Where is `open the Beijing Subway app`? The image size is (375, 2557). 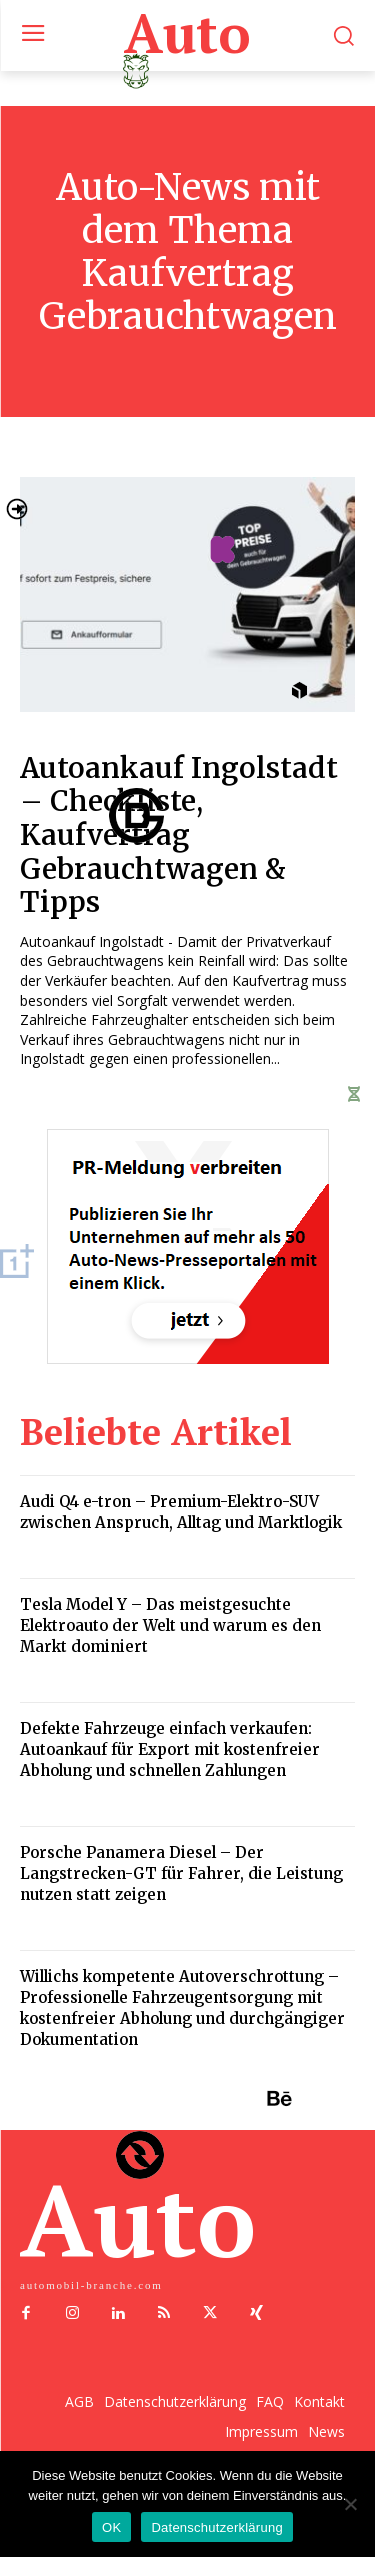 open the Beijing Subway app is located at coordinates (136, 815).